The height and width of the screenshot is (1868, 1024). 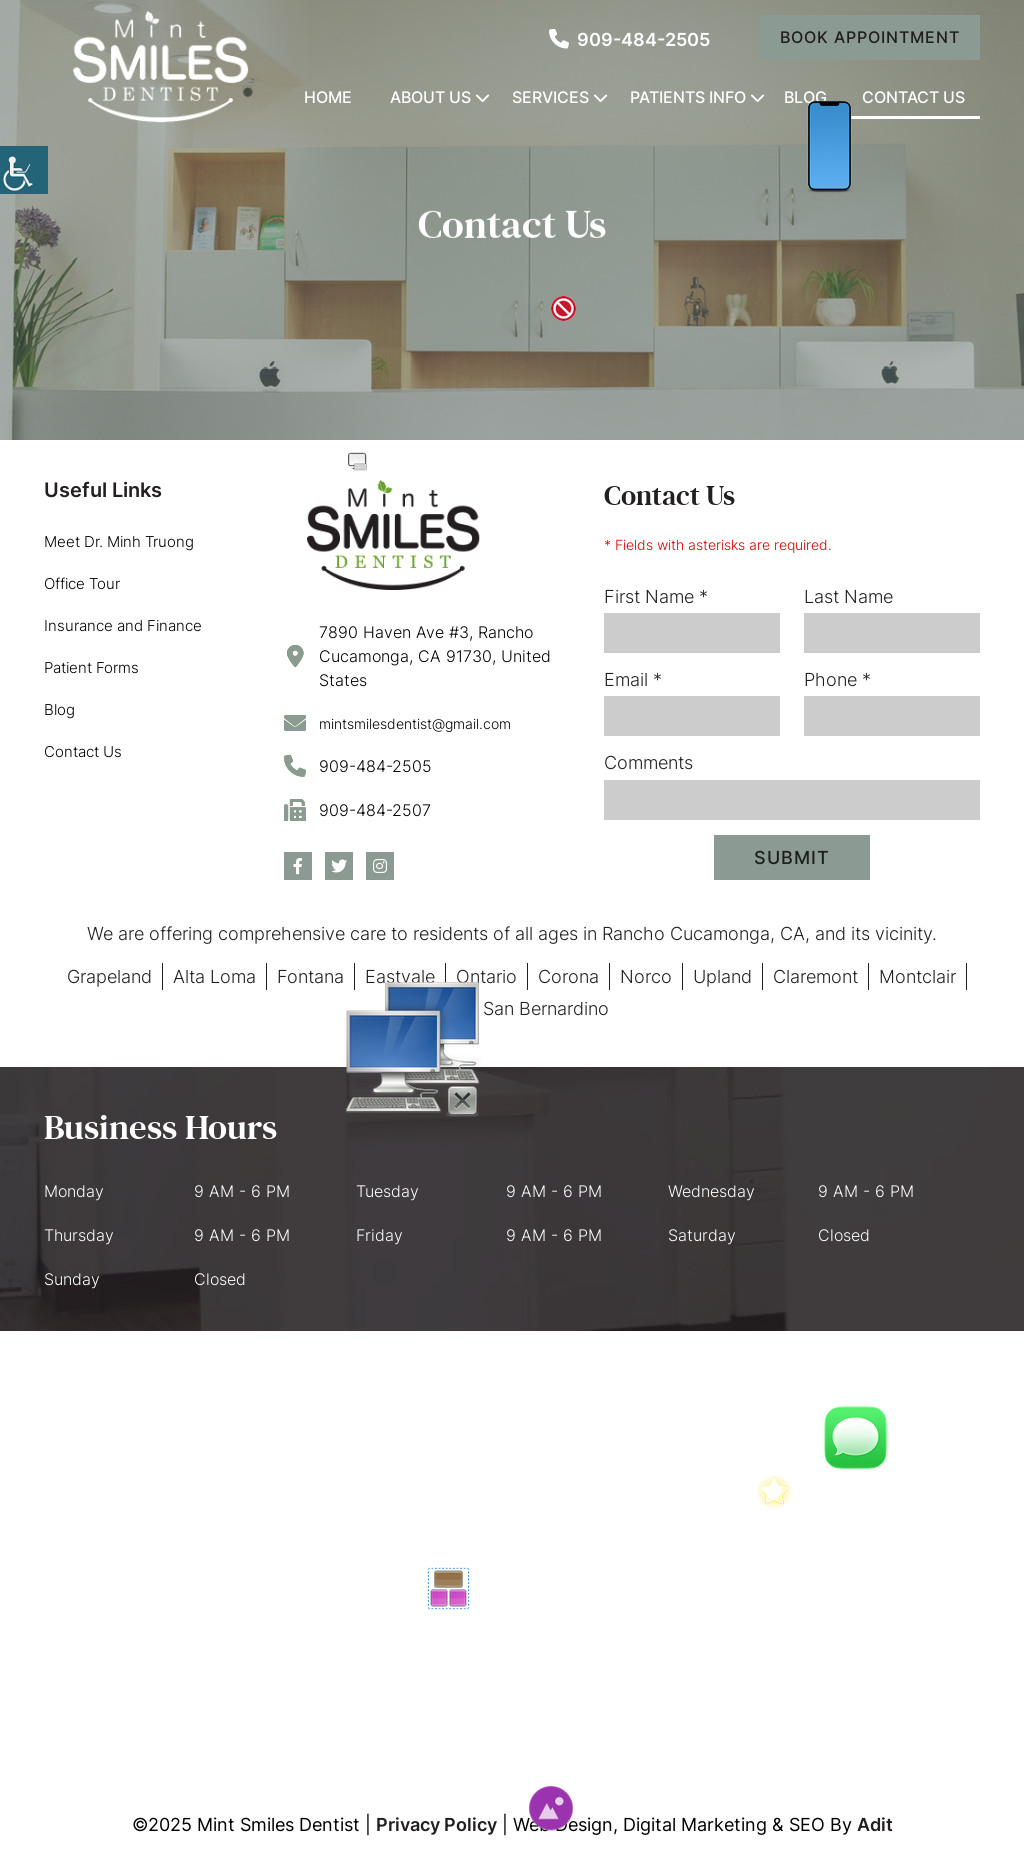 I want to click on select all items in the current view, so click(x=448, y=1588).